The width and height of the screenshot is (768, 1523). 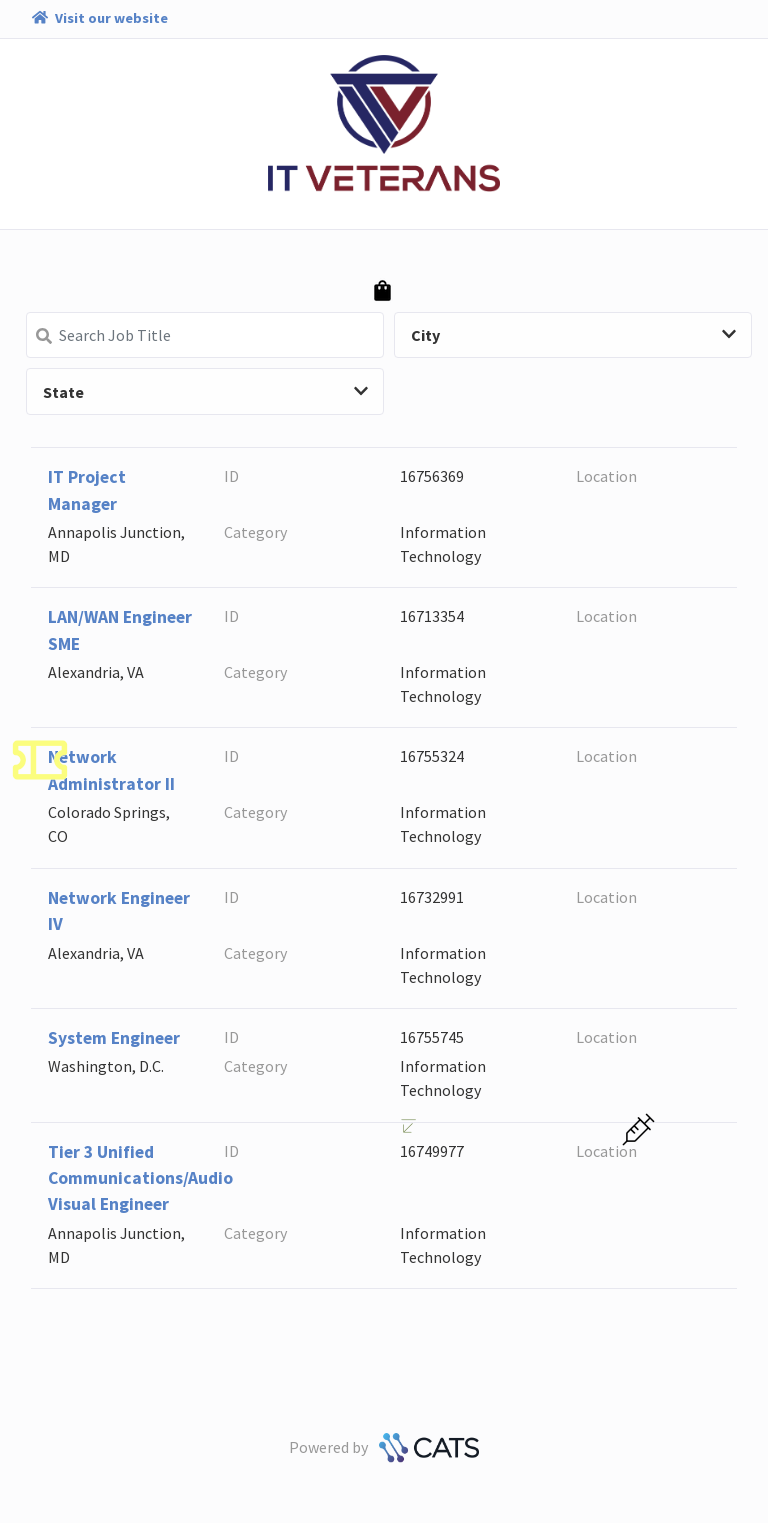 I want to click on access medical or health information, so click(x=638, y=1129).